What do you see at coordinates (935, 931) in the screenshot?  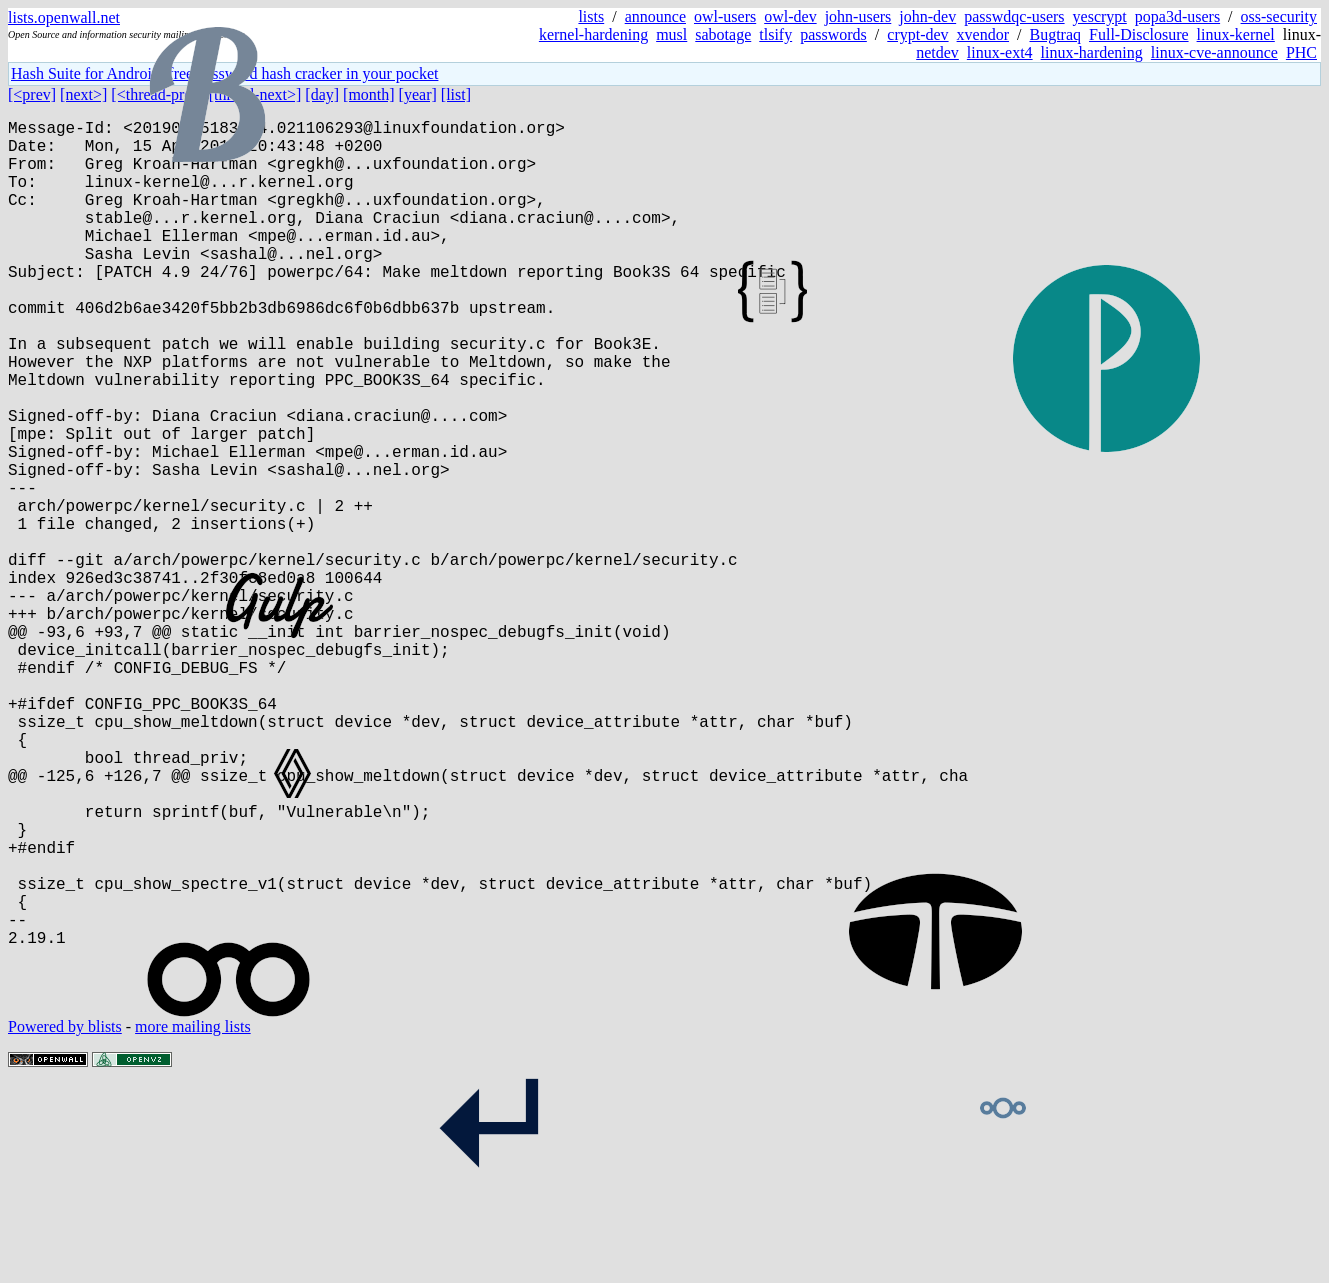 I see `tata group company logo` at bounding box center [935, 931].